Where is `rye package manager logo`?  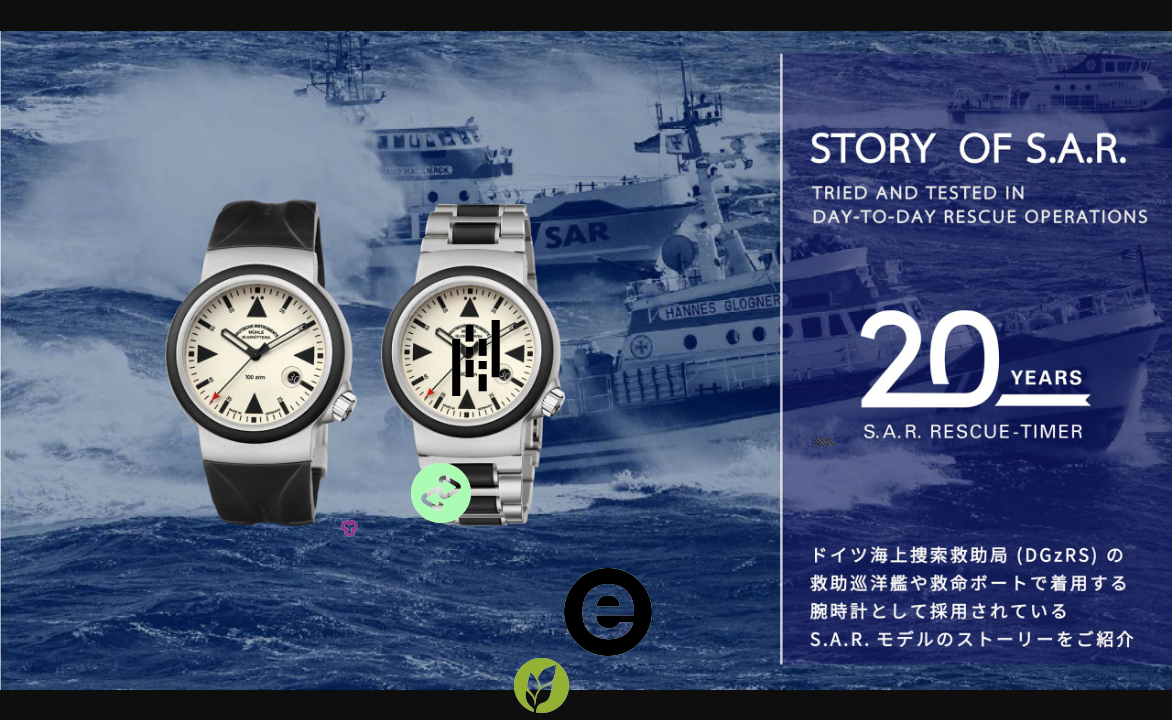 rye package manager logo is located at coordinates (541, 685).